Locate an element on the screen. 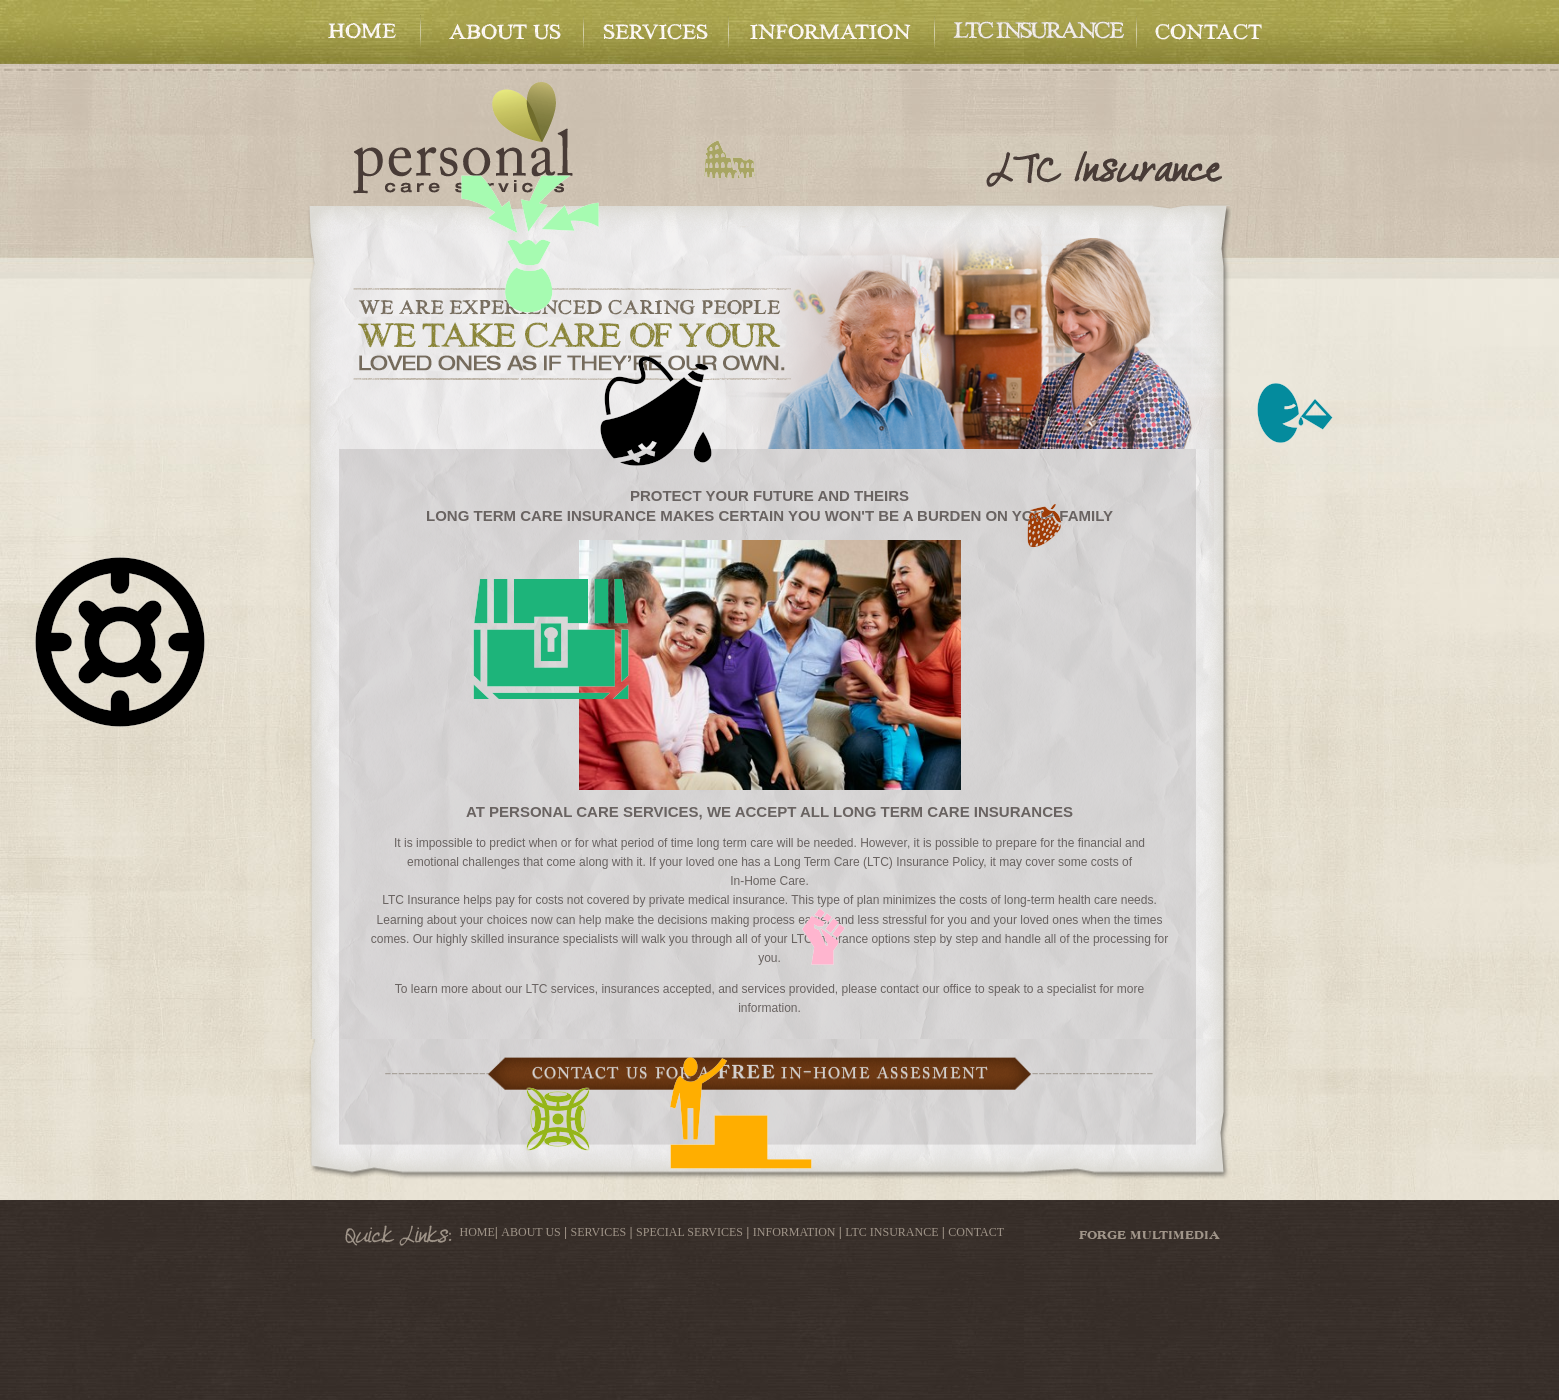  select strawberry flavor or ingredient is located at coordinates (1044, 525).